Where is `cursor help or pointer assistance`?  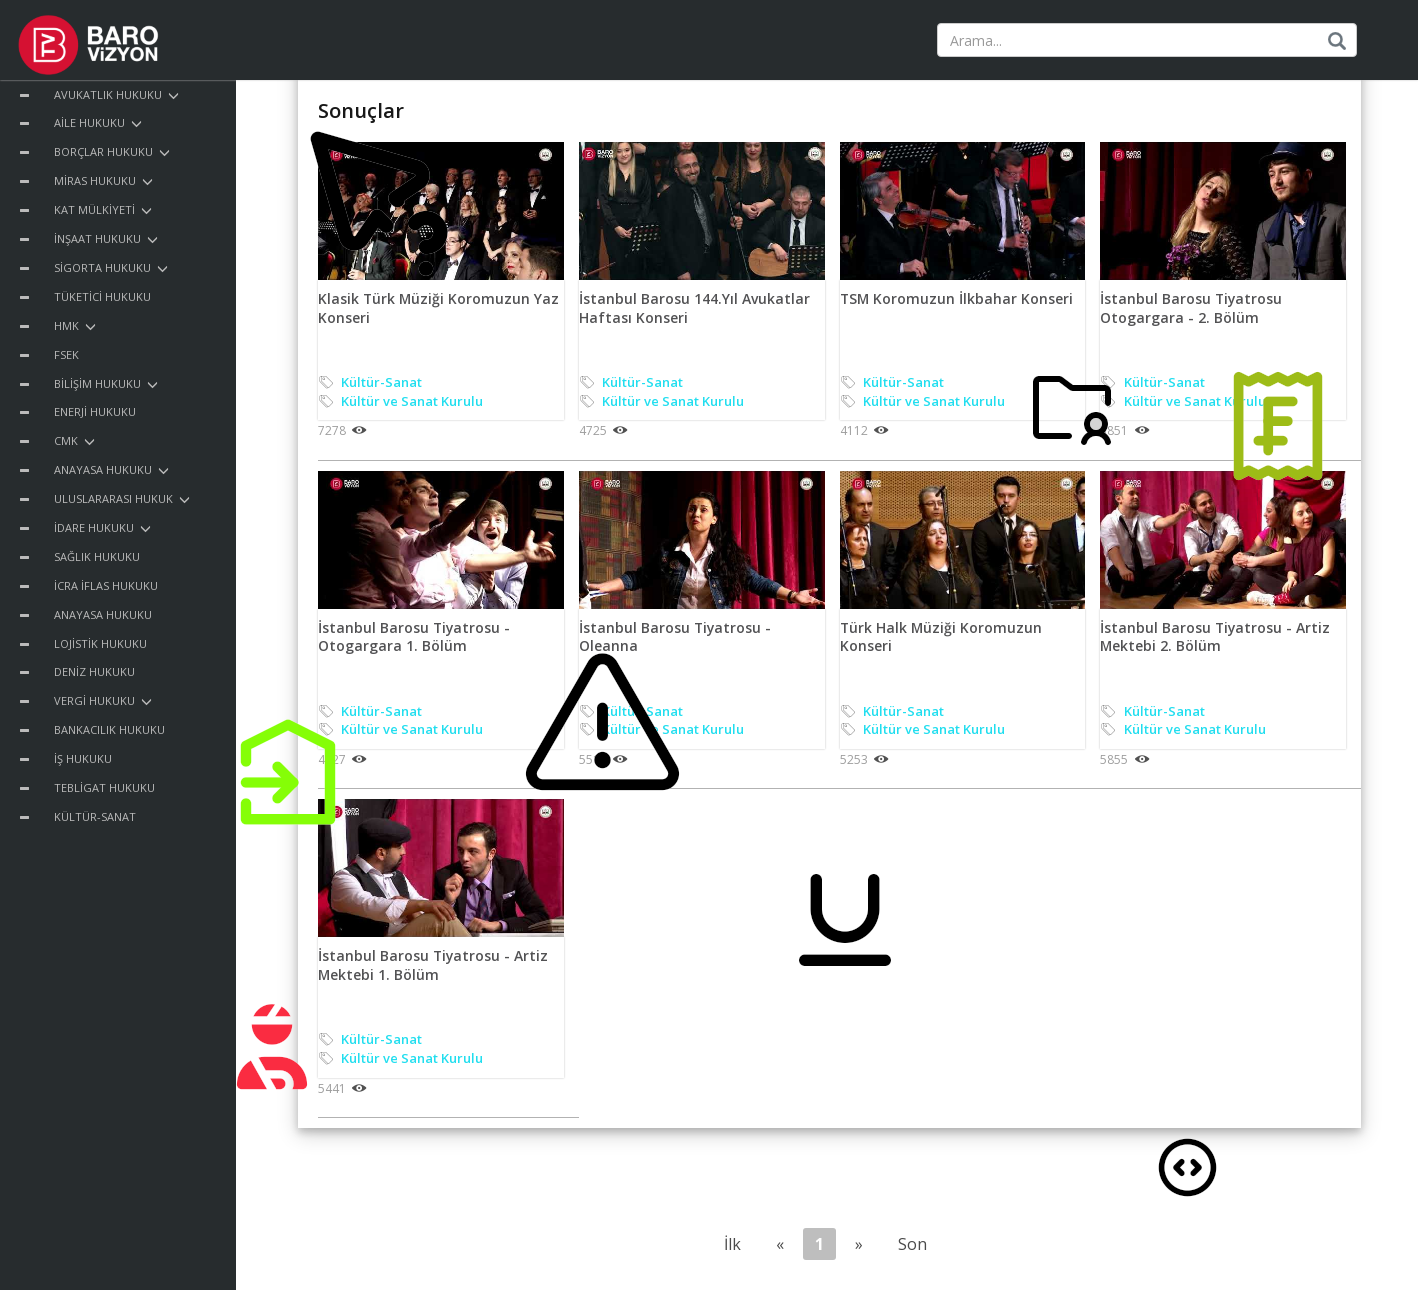
cursor help or pointer assistance is located at coordinates (375, 196).